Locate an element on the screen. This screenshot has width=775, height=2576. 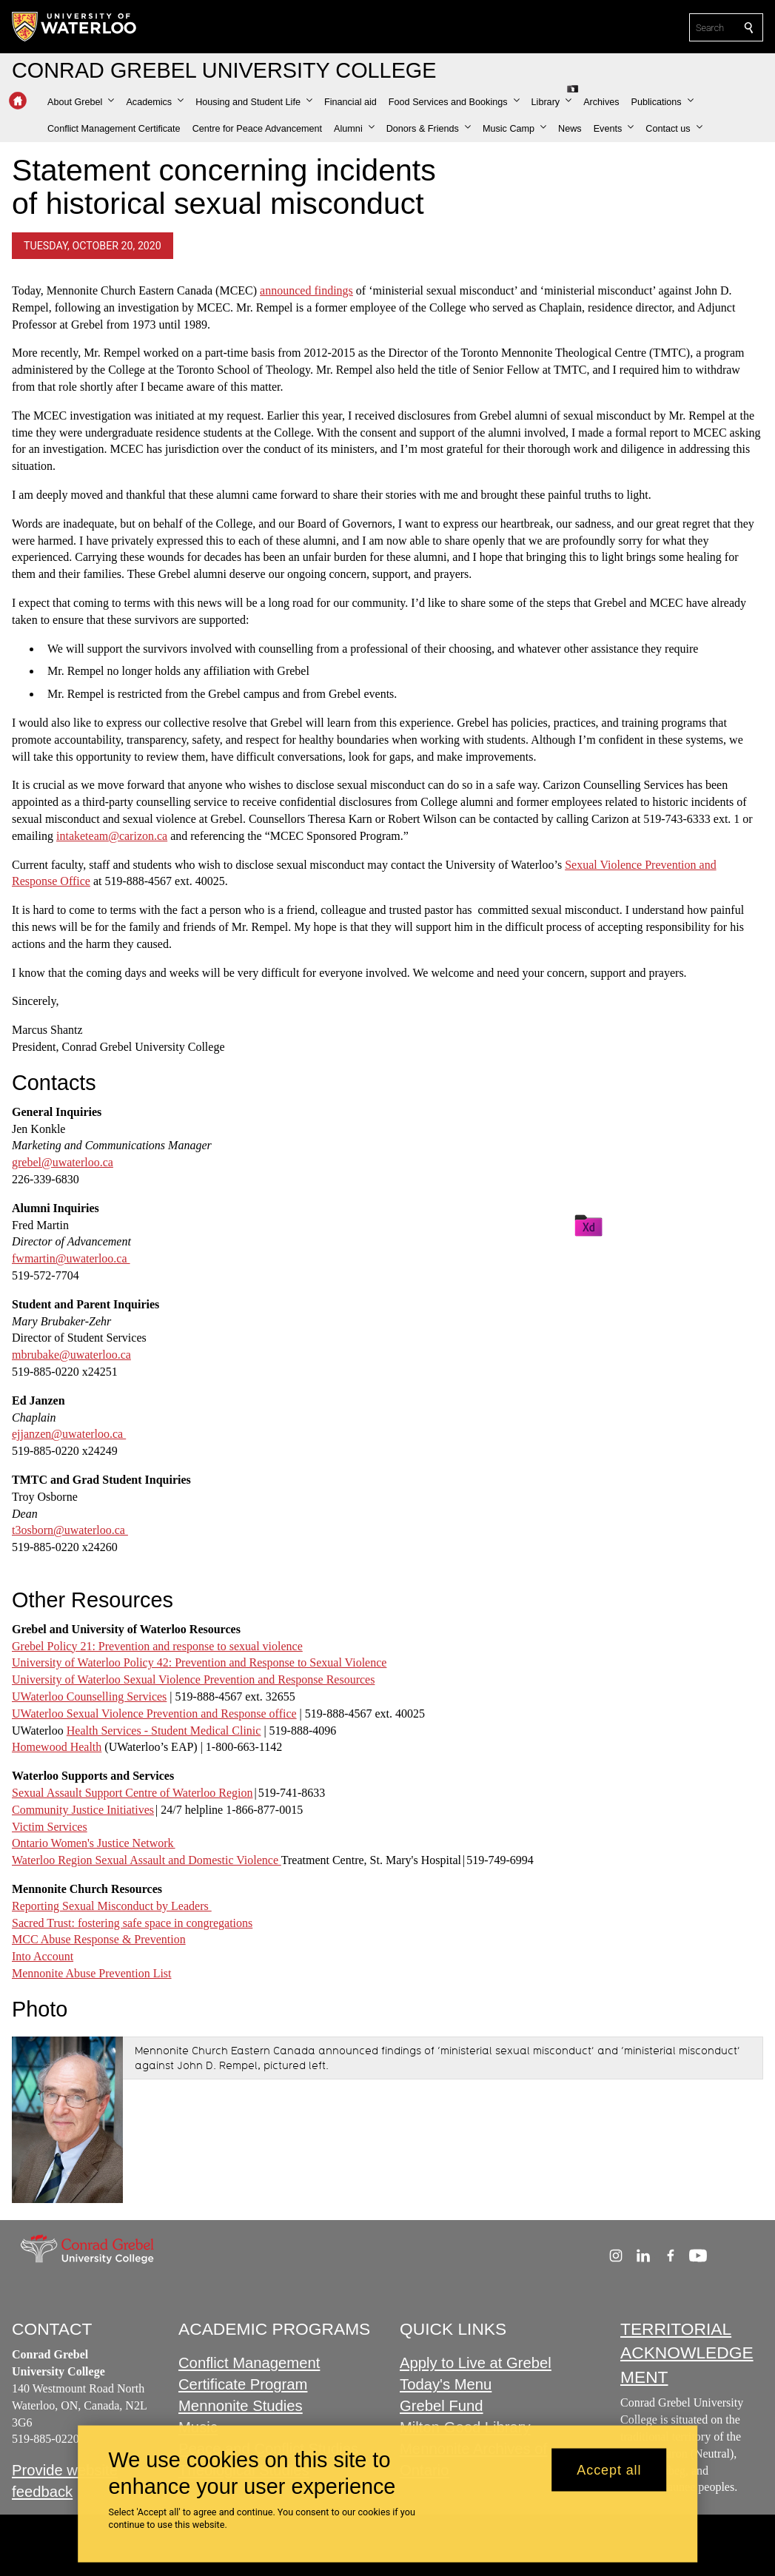
open folder containing Adobe XD project files is located at coordinates (588, 1226).